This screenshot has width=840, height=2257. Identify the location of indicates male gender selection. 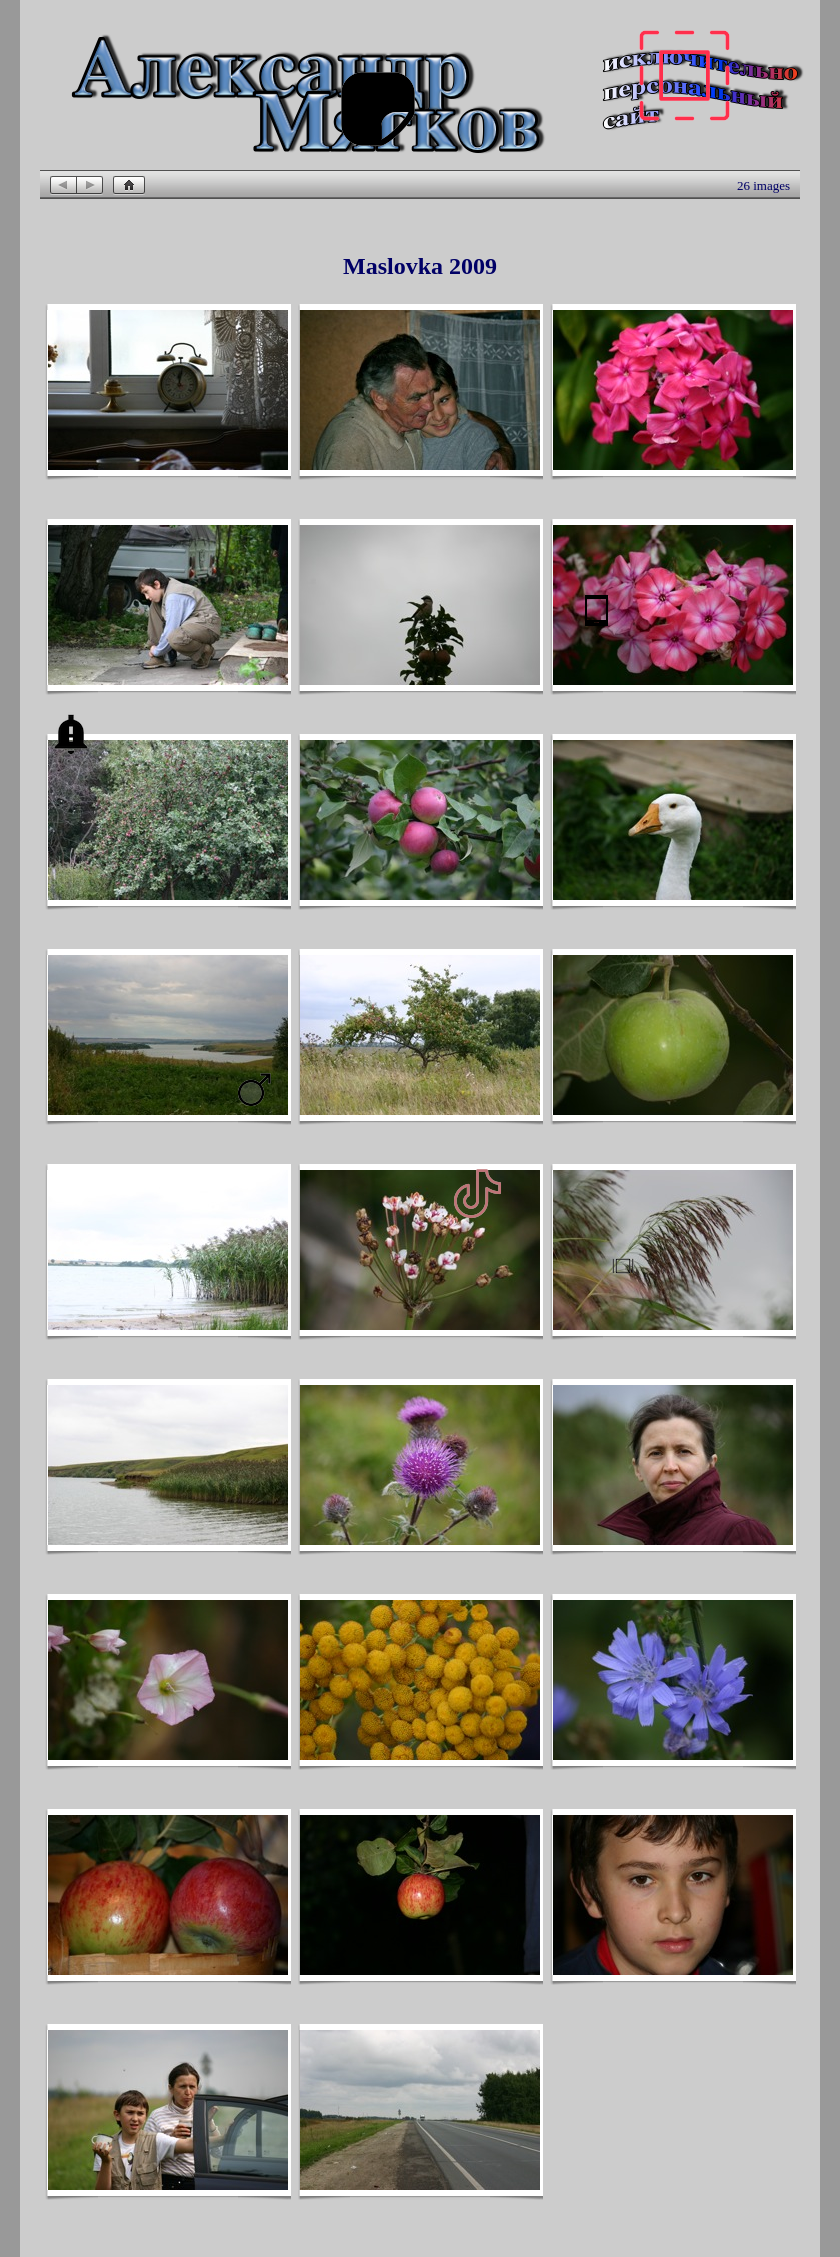
(255, 1089).